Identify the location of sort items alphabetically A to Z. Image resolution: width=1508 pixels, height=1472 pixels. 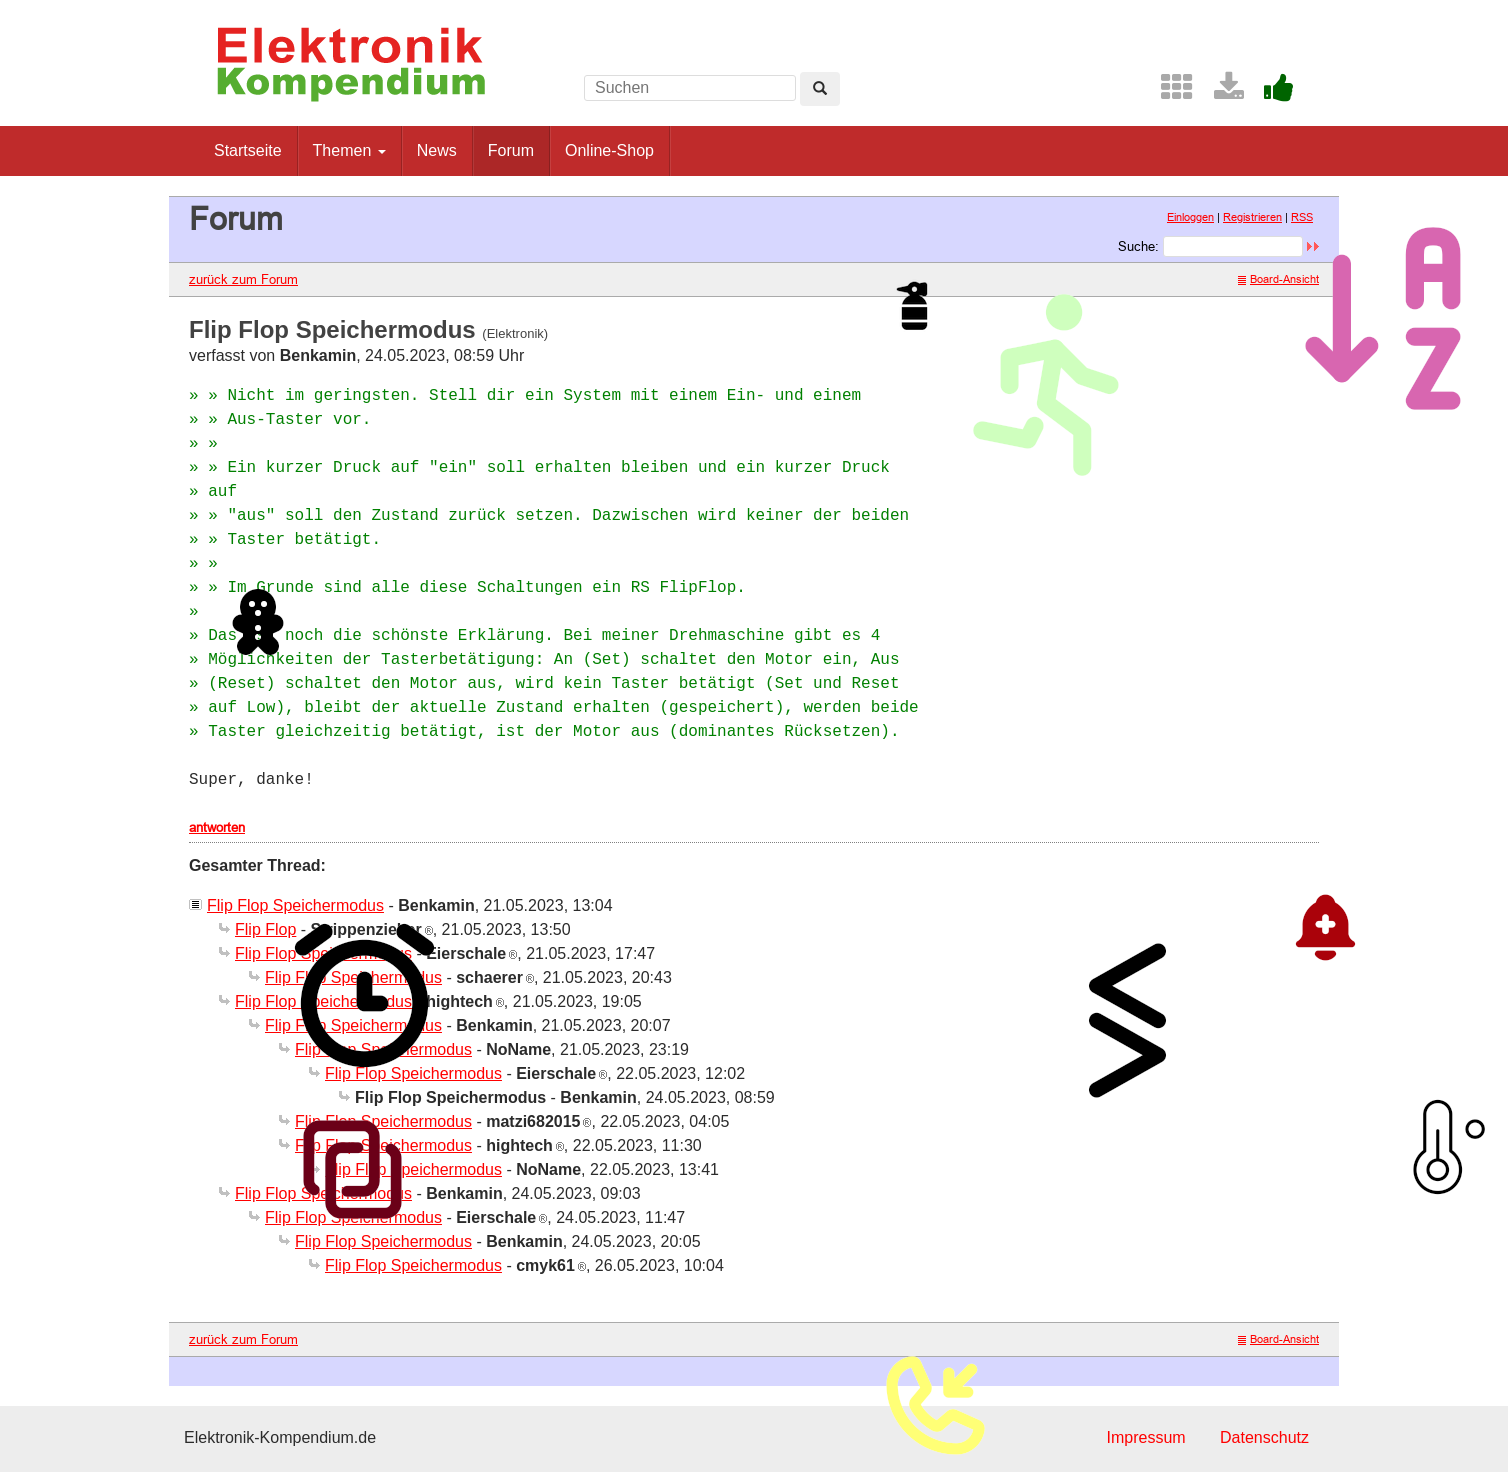
(1387, 318).